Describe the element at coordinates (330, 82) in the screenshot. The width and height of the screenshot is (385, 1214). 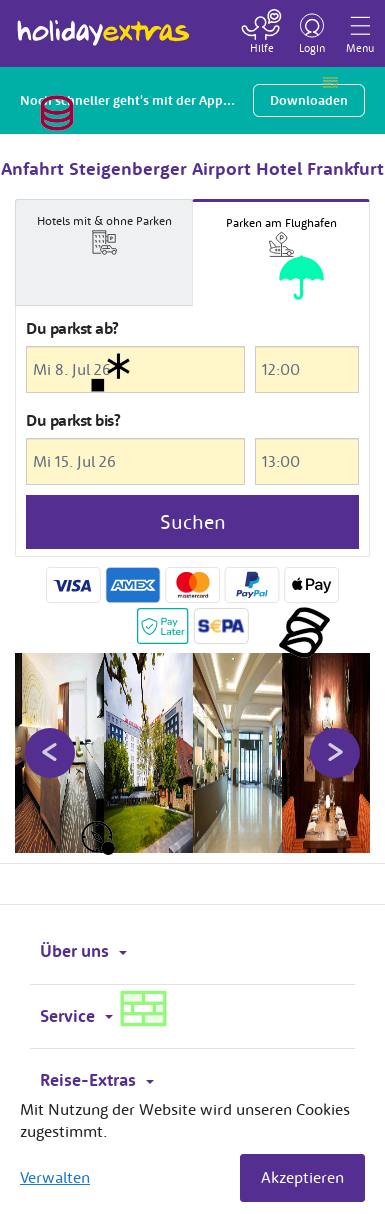
I see `clear all items from a list` at that location.